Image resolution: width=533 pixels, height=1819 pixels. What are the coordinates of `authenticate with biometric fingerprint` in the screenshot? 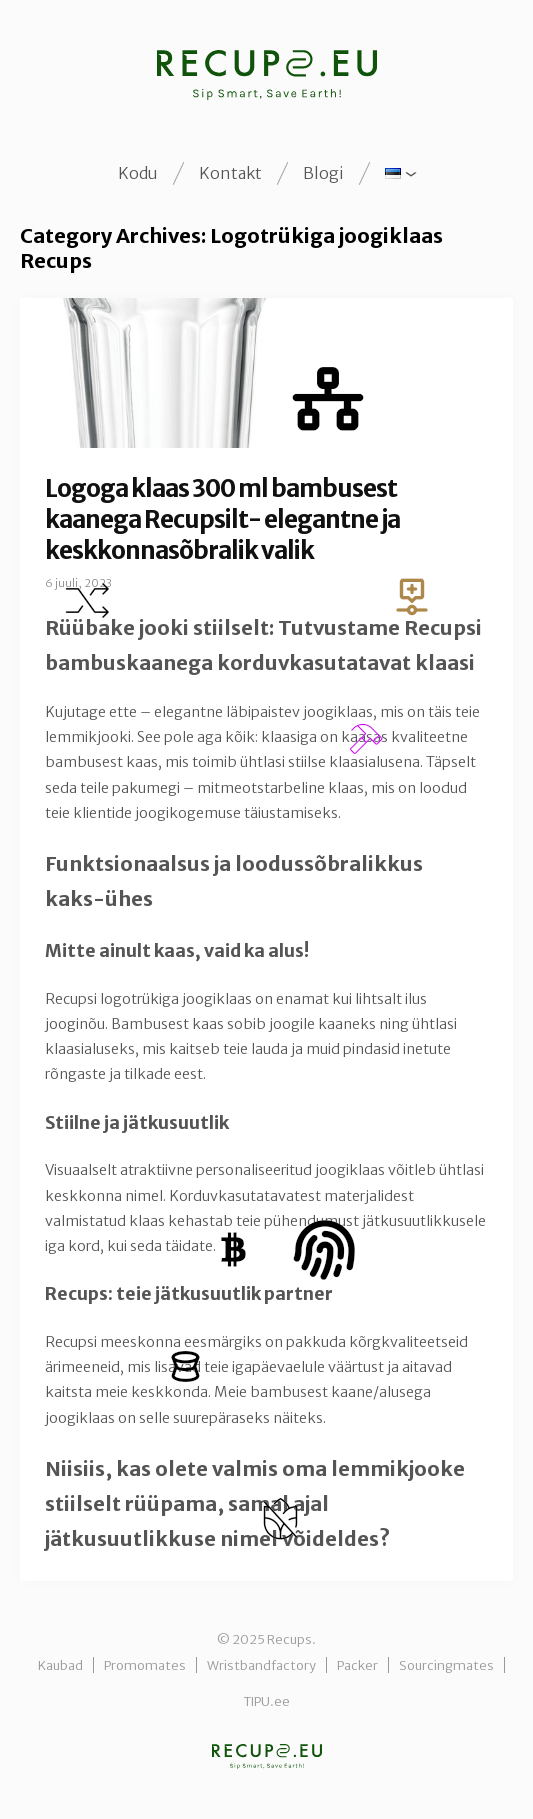 It's located at (325, 1250).